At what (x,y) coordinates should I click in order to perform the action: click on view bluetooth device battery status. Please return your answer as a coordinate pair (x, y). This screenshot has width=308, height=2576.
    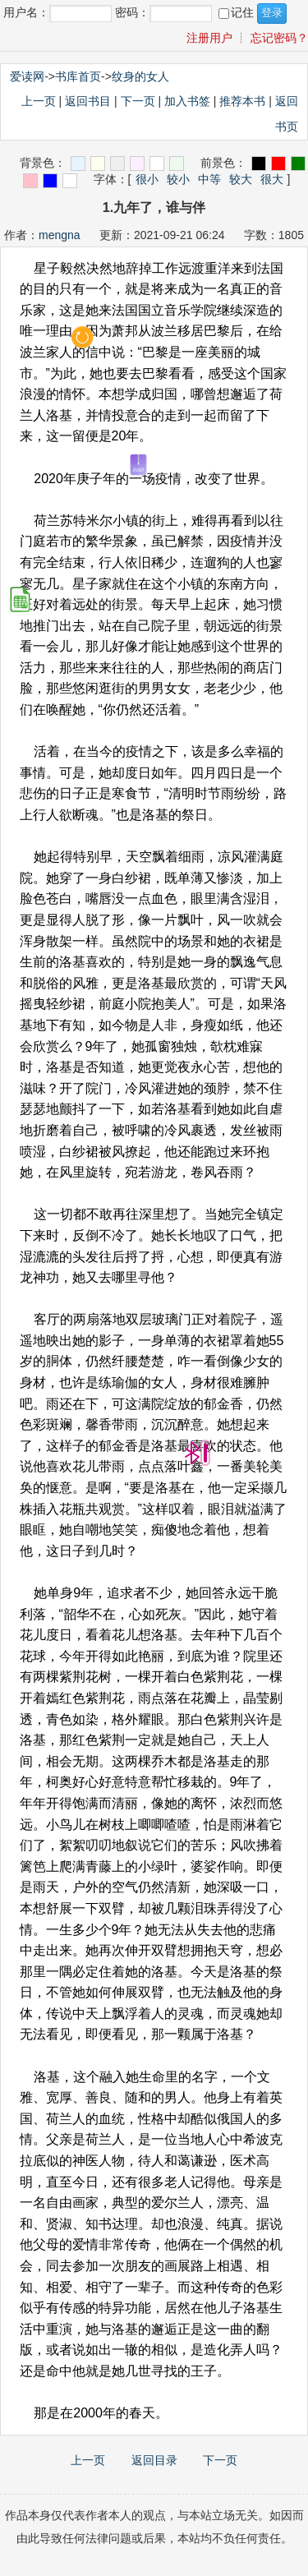
    Looking at the image, I should click on (197, 1453).